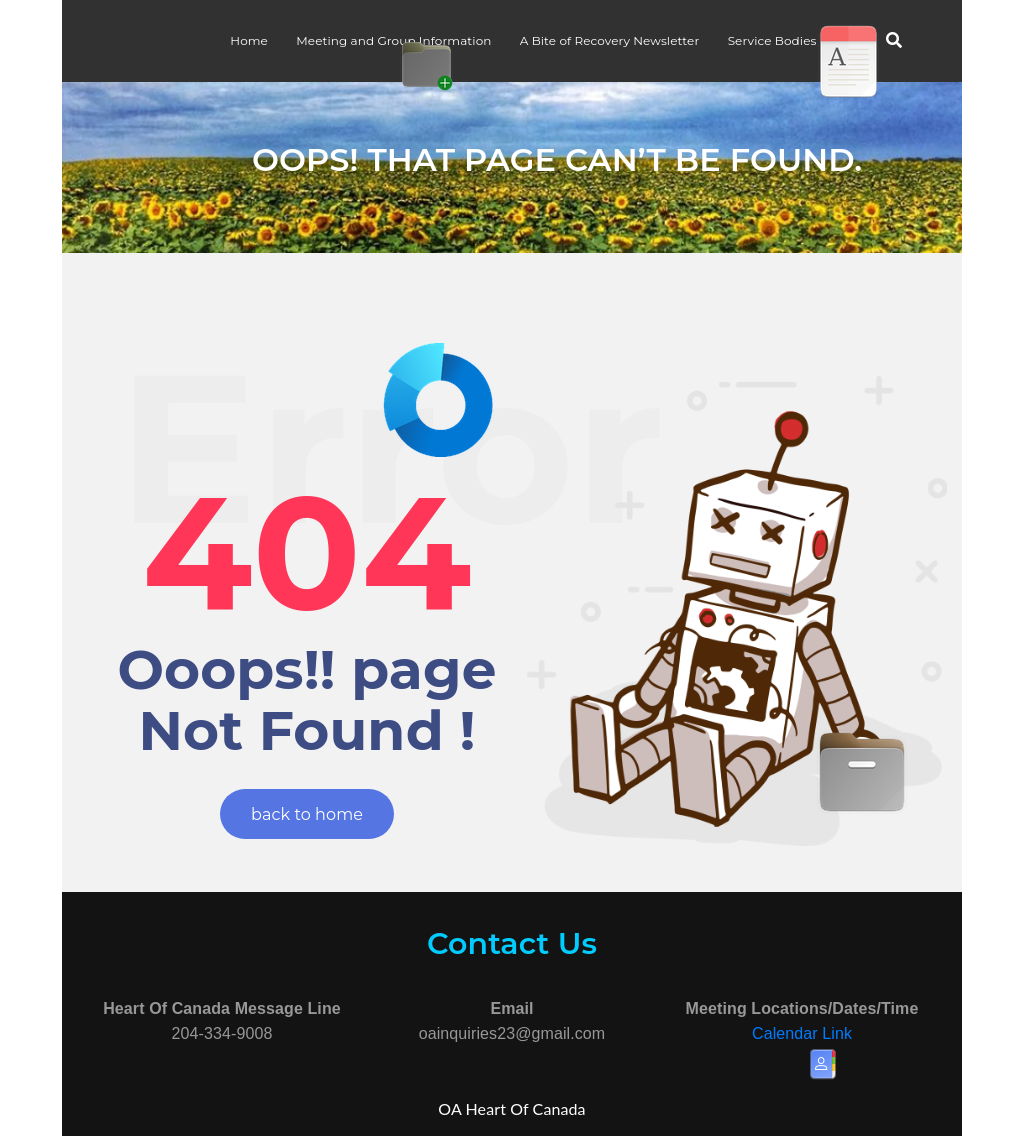  Describe the element at coordinates (848, 61) in the screenshot. I see `open the gnome books e-reader application` at that location.